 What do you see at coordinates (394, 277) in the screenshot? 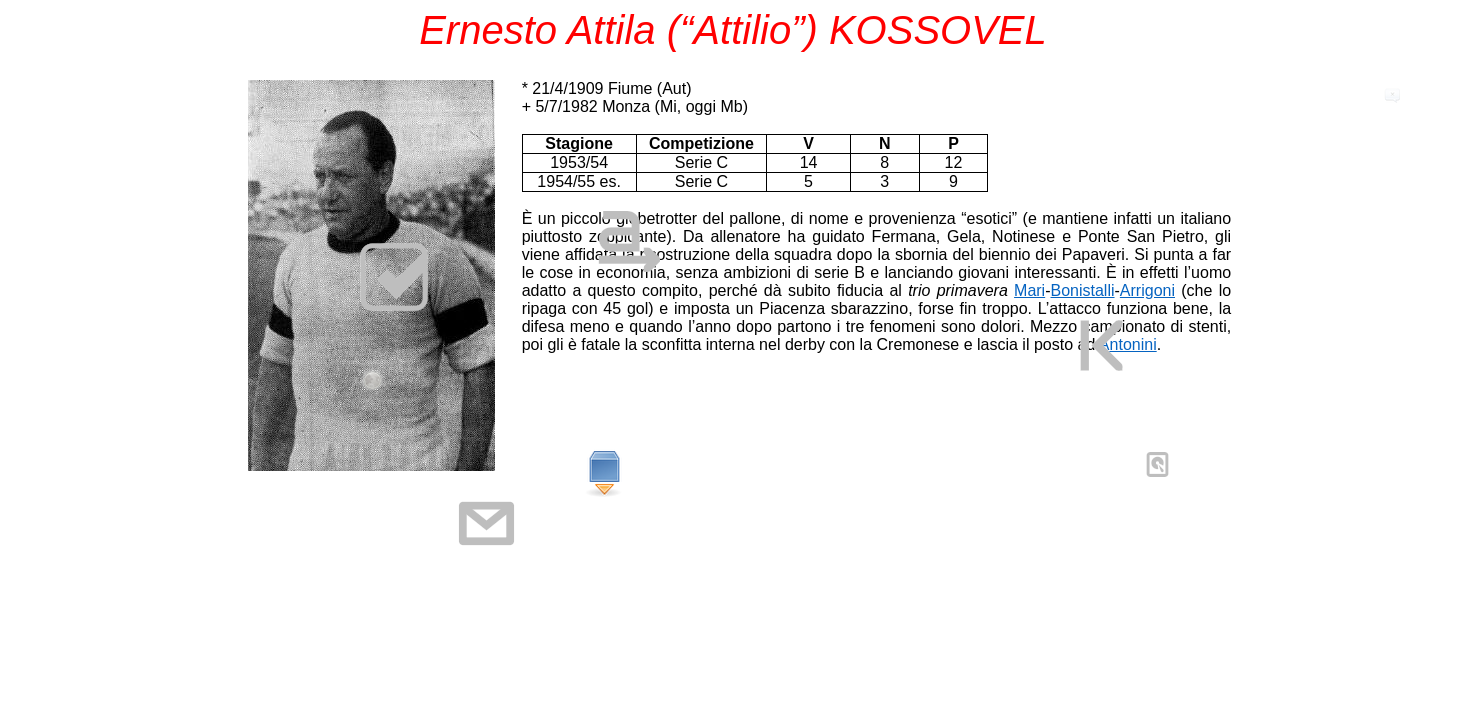
I see `indicates a selected or enabled option` at bounding box center [394, 277].